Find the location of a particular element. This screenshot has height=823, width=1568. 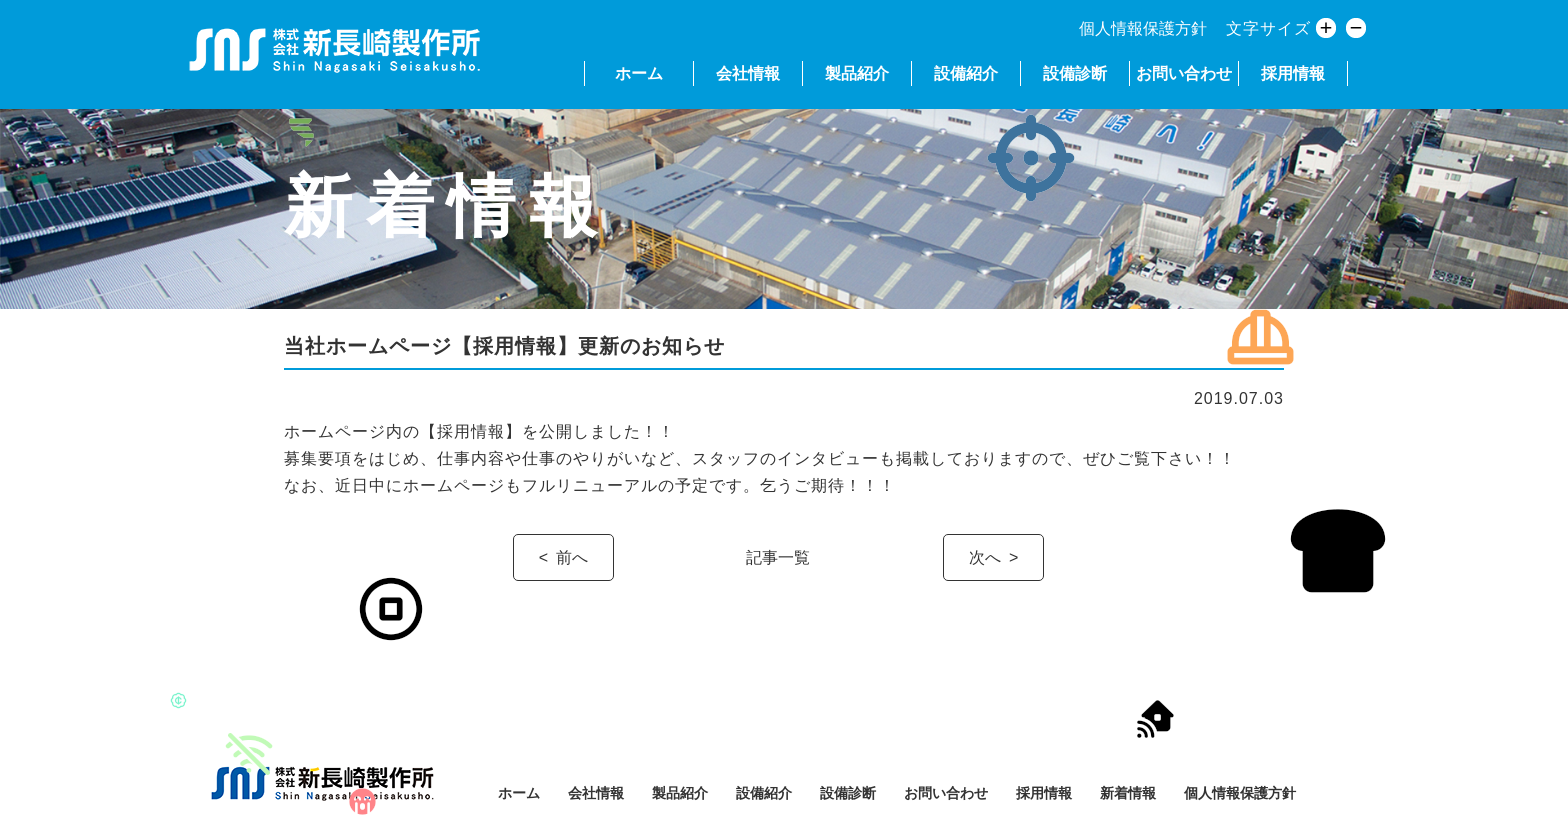

stop media playback is located at coordinates (391, 609).